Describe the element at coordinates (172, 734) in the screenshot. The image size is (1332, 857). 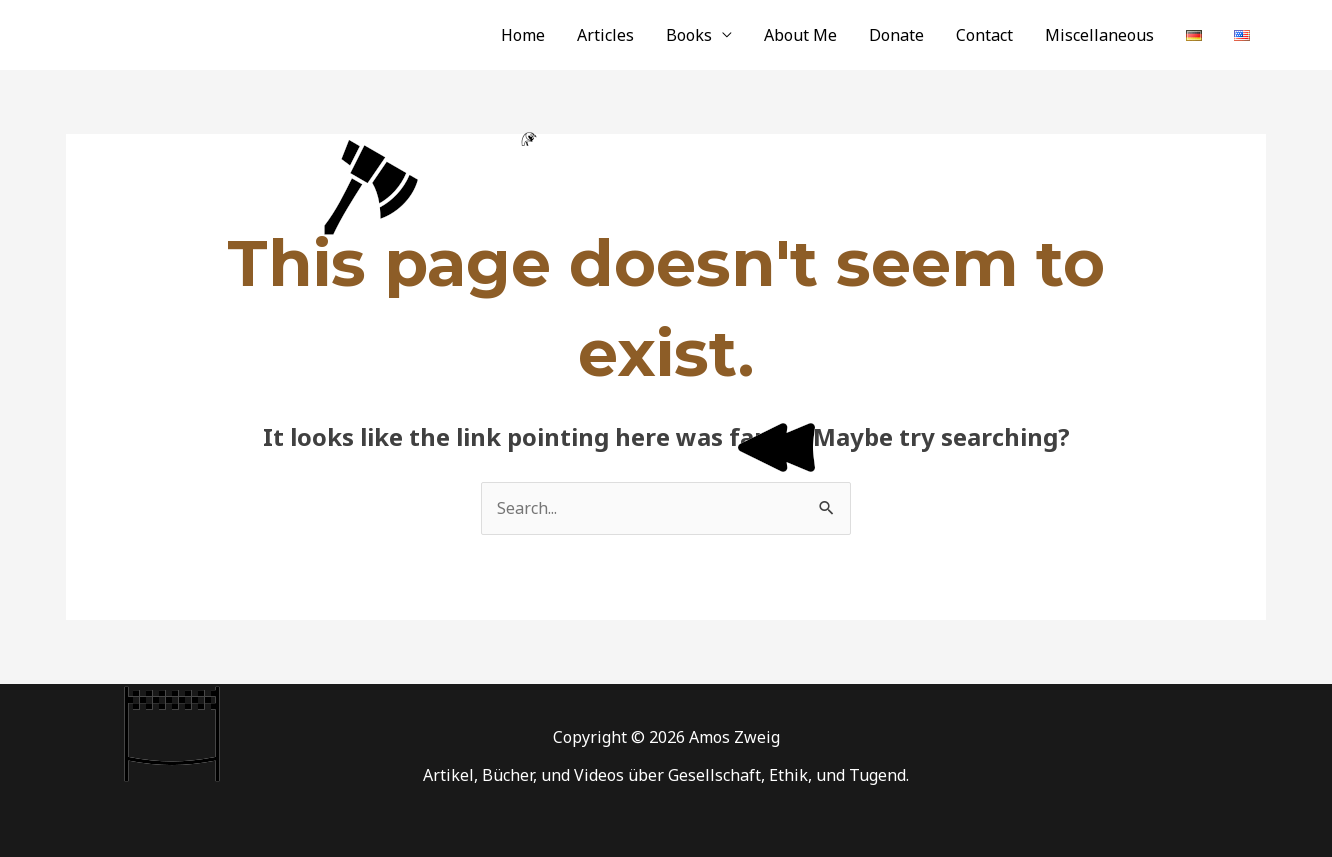
I see `indicates race or level completion` at that location.